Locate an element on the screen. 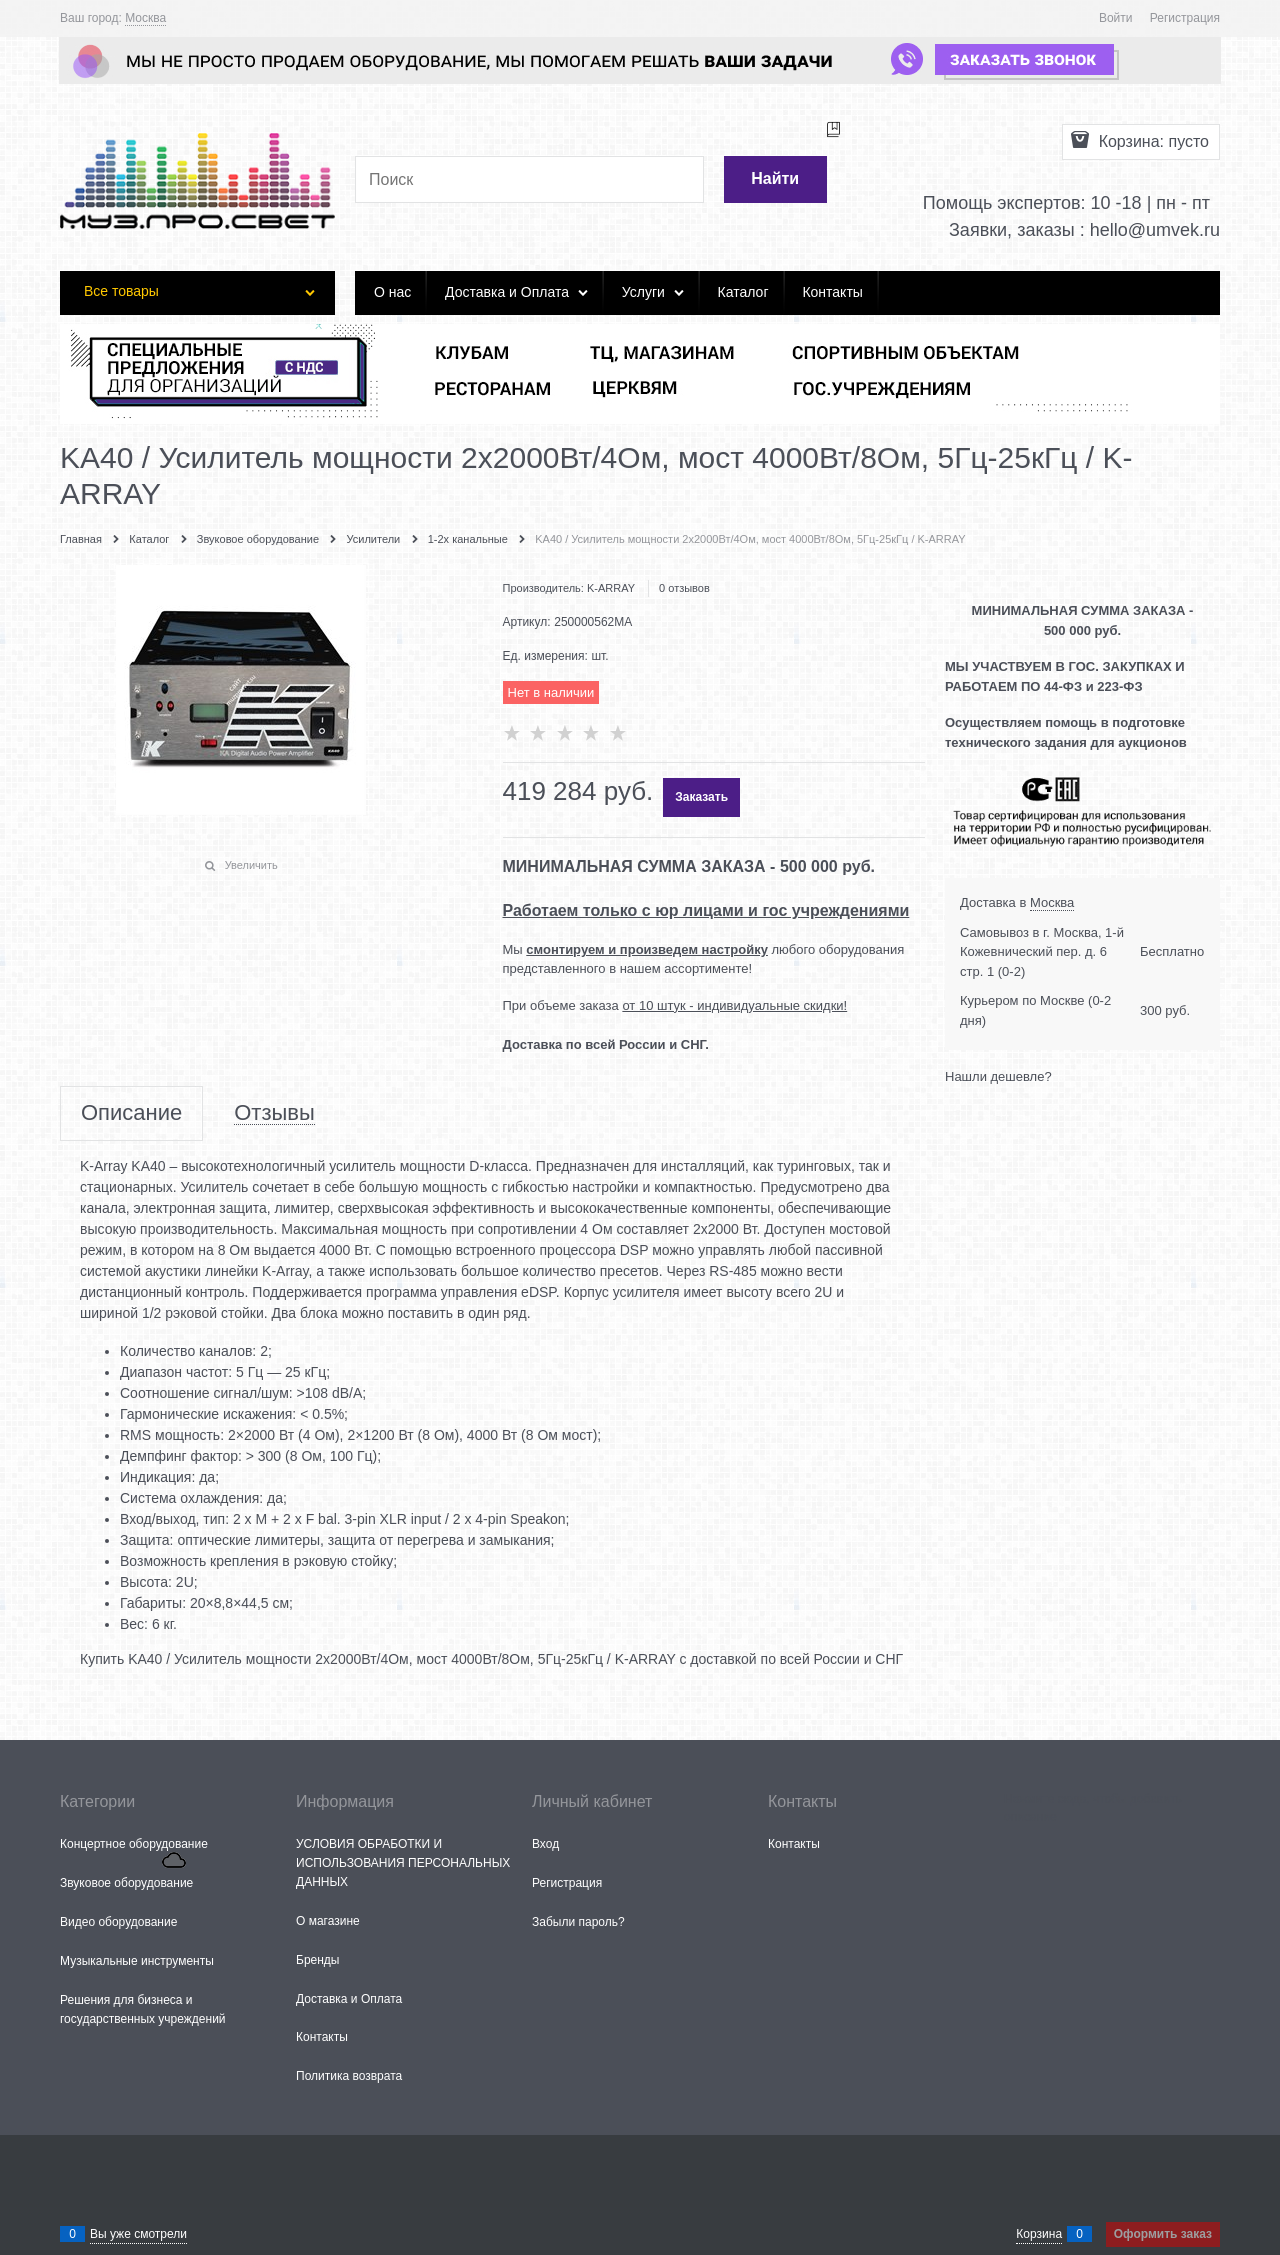 The height and width of the screenshot is (2255, 1280). access your bookmarked reading material is located at coordinates (833, 129).